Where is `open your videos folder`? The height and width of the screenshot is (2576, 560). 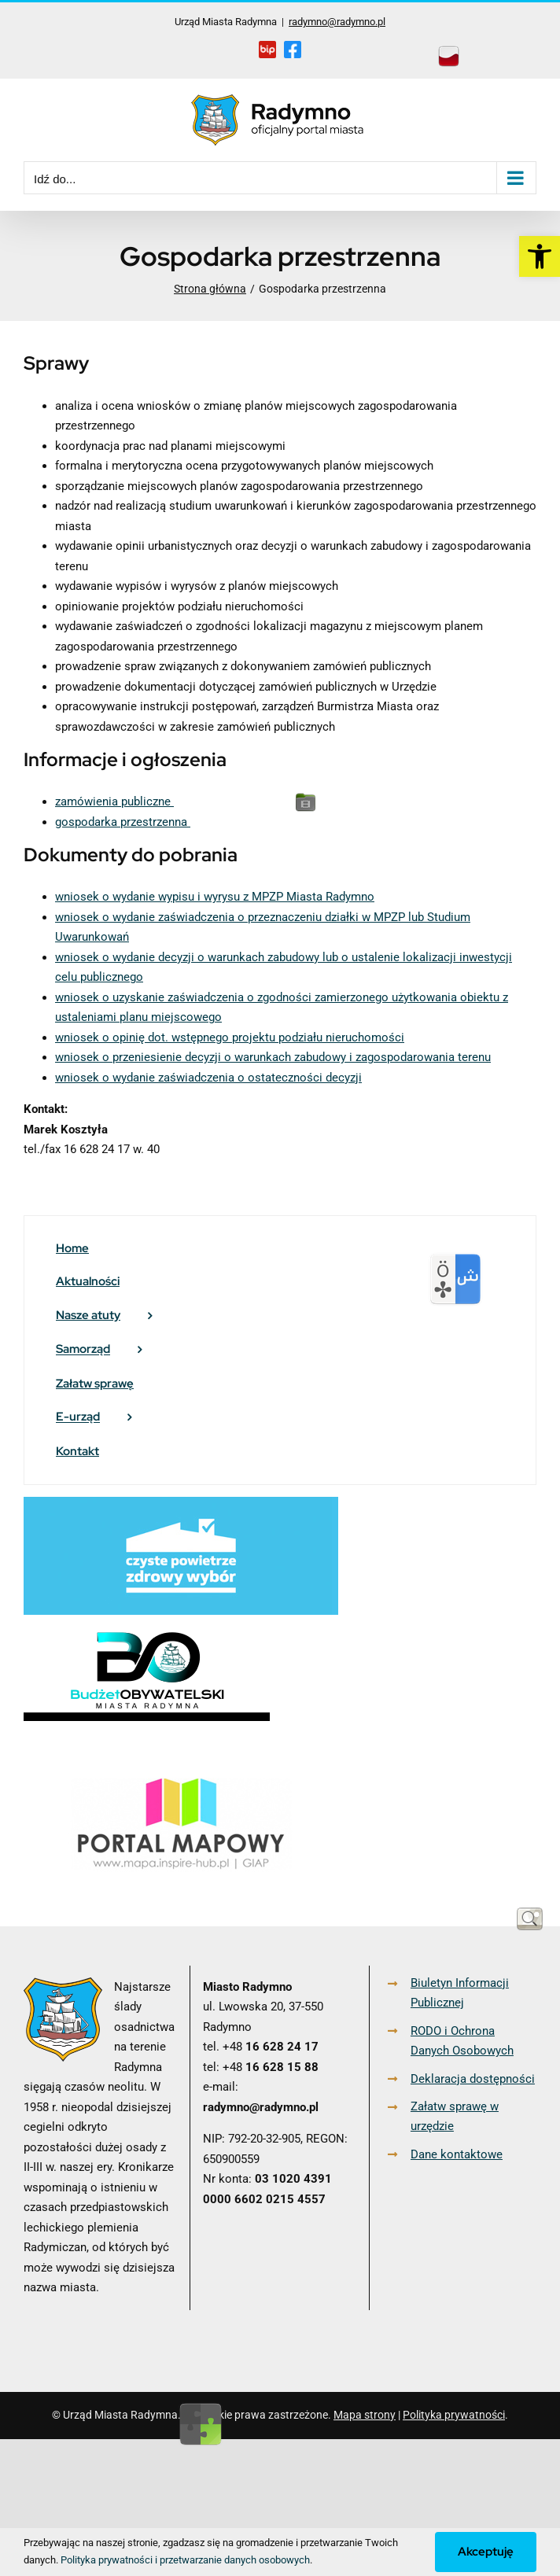
open your videos folder is located at coordinates (305, 802).